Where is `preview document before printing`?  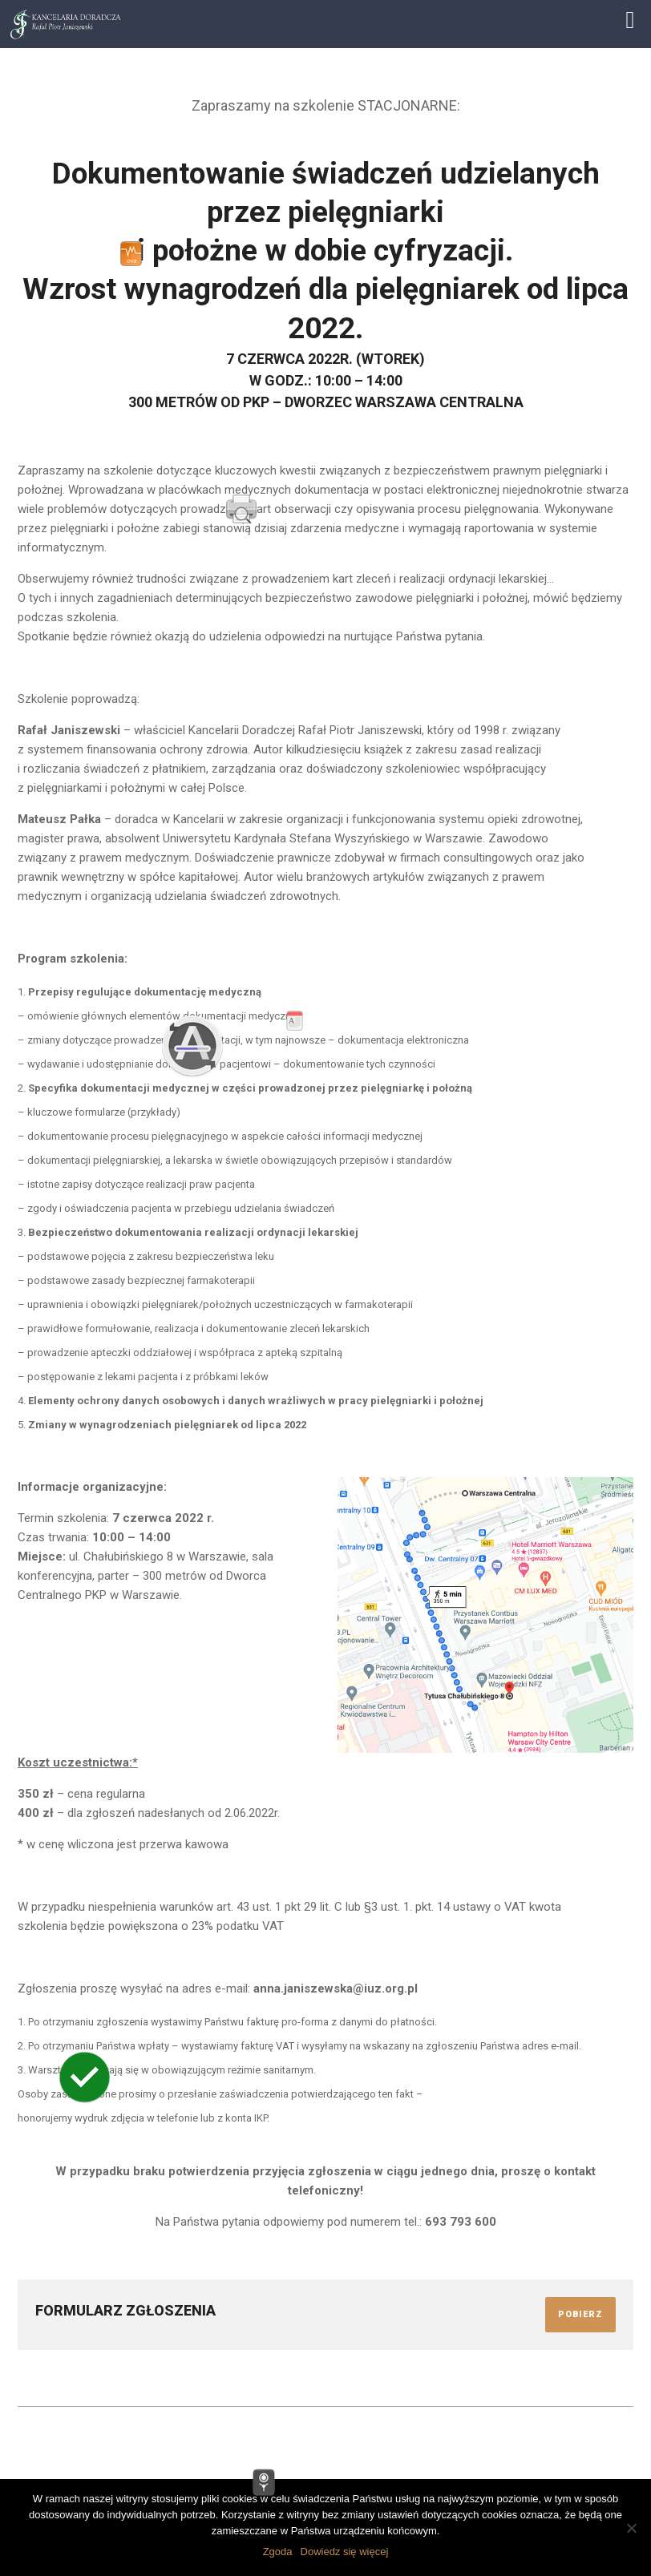
preview document before printing is located at coordinates (241, 509).